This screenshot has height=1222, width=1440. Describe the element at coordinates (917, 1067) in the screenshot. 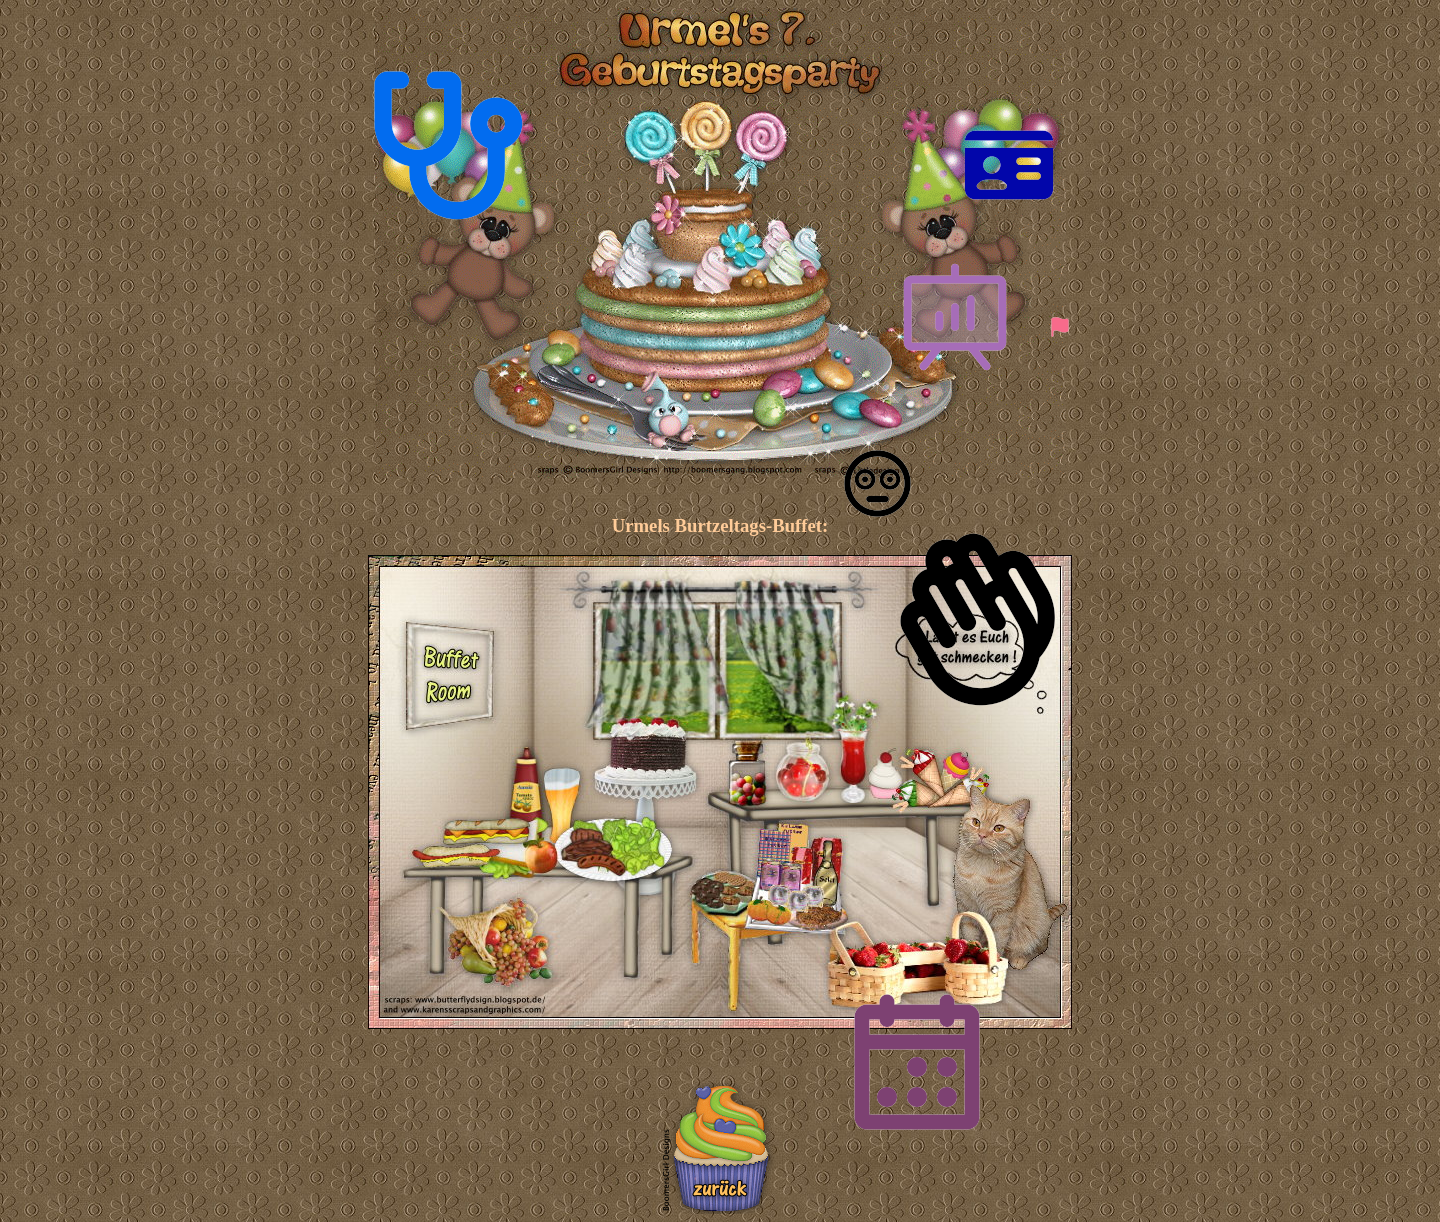

I see `view calendar with scheduled events` at that location.